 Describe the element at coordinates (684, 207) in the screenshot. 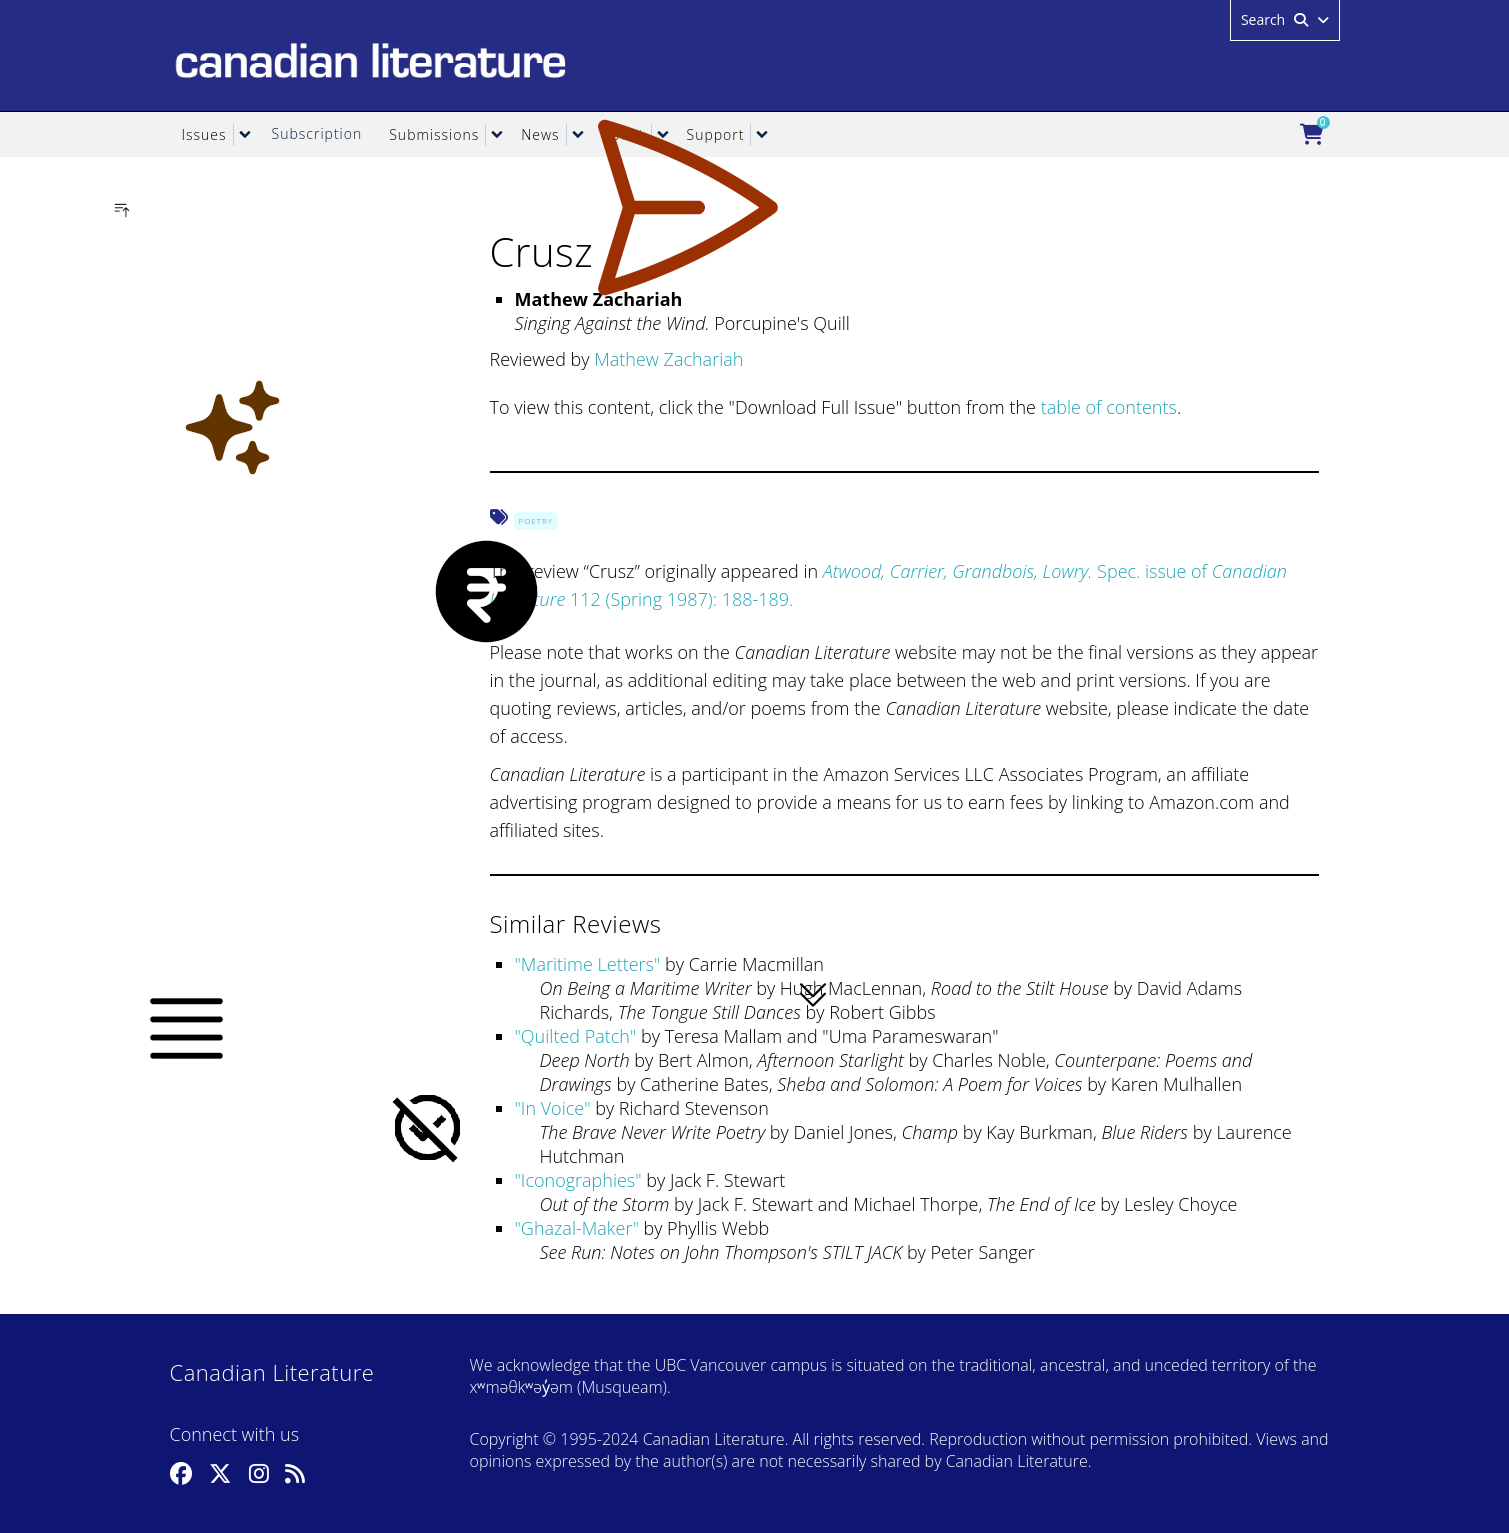

I see `send a message` at that location.